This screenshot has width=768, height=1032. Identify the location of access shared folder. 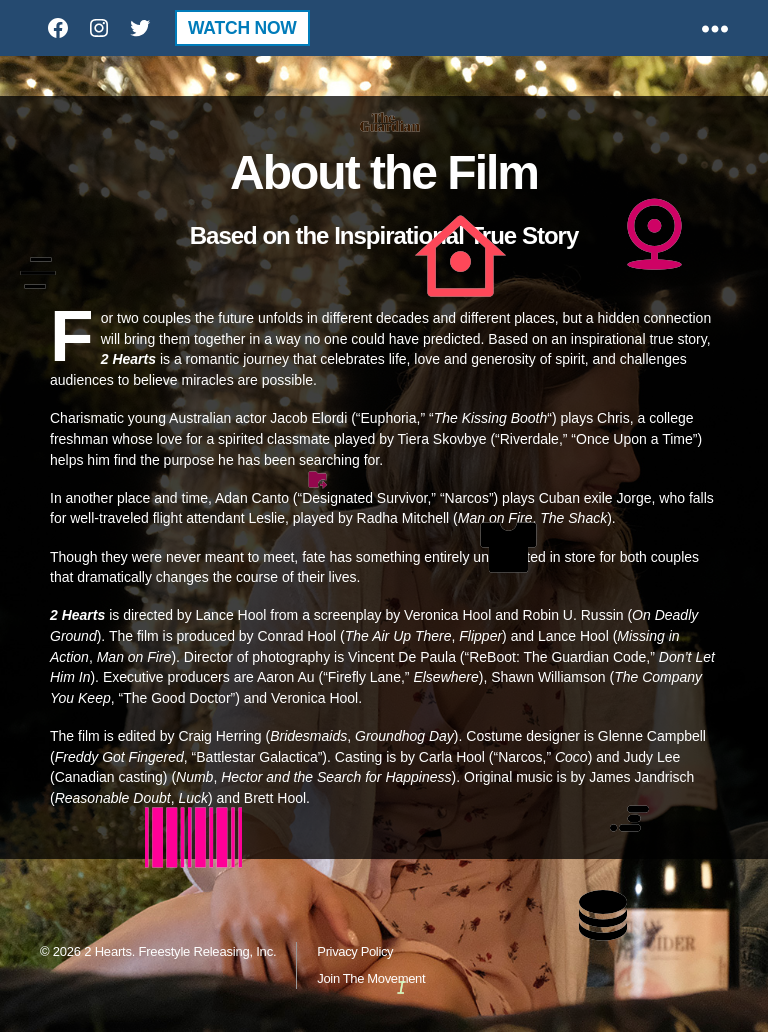
(317, 479).